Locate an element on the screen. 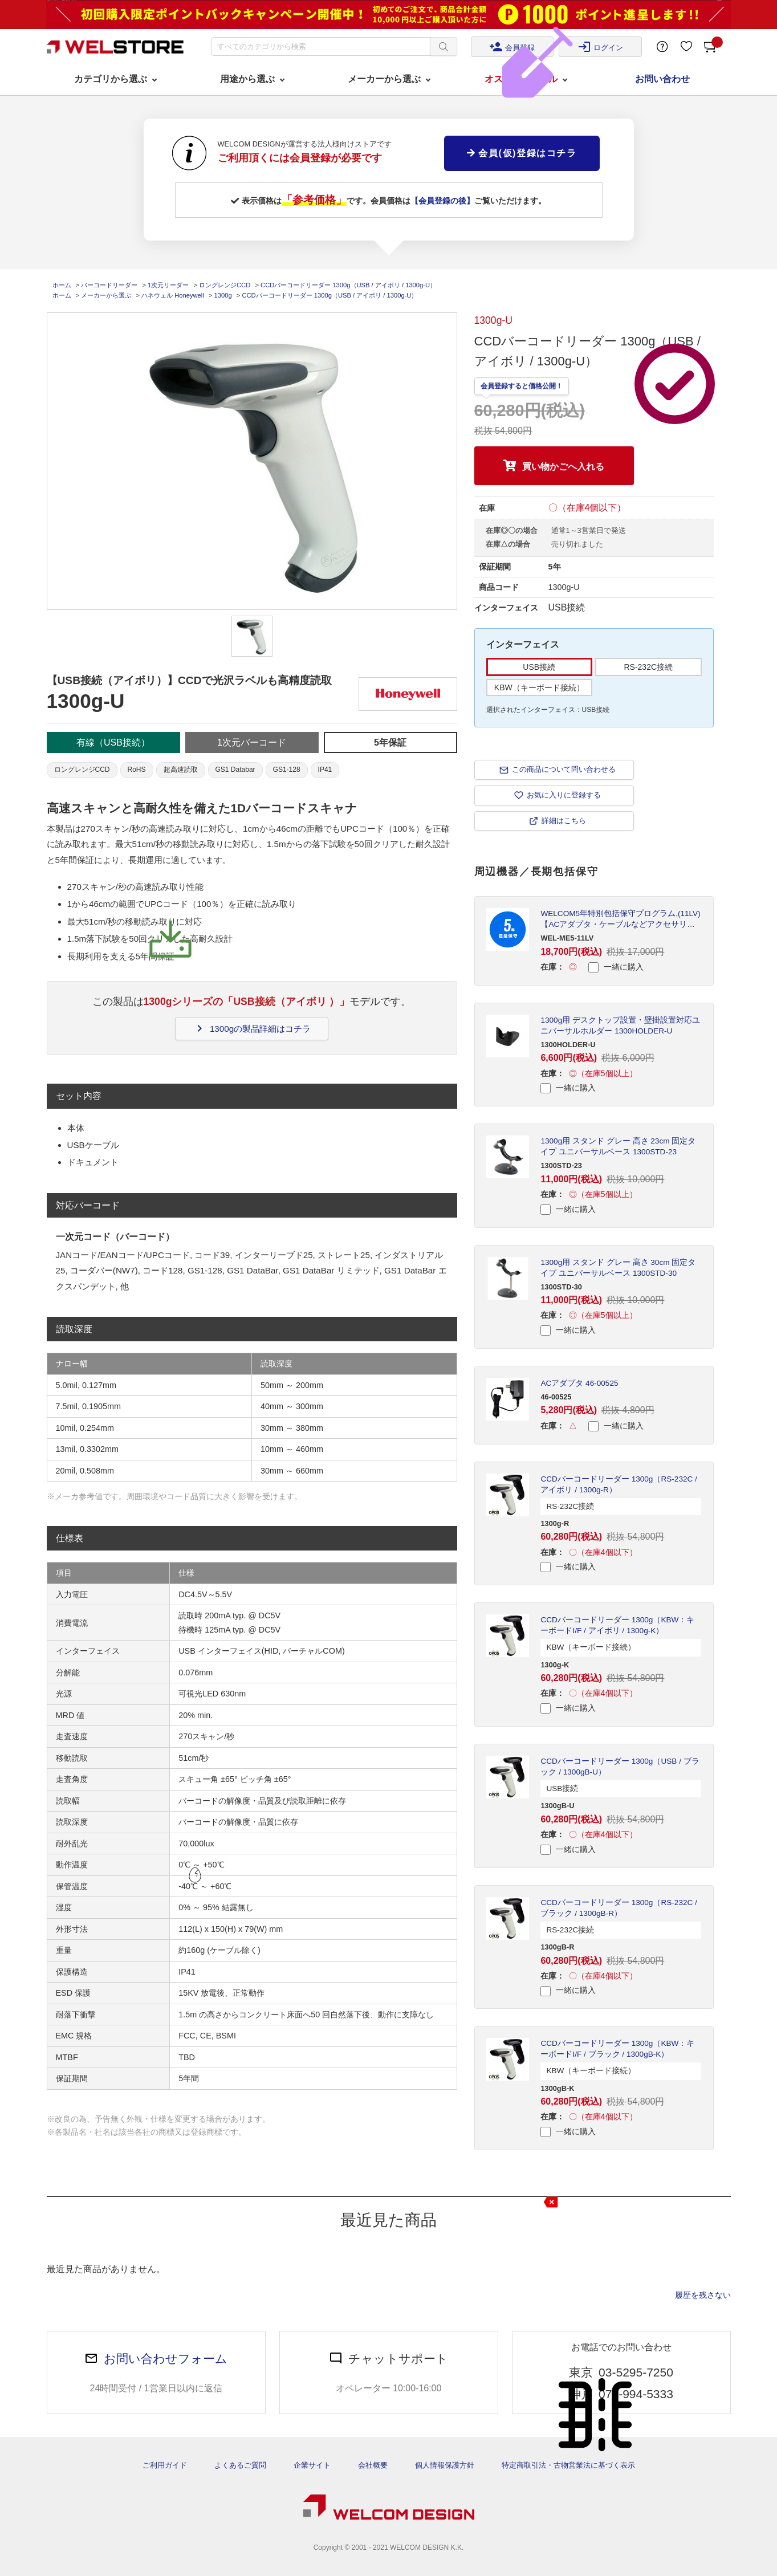 This screenshot has height=2576, width=777. delete the previous character is located at coordinates (551, 2202).